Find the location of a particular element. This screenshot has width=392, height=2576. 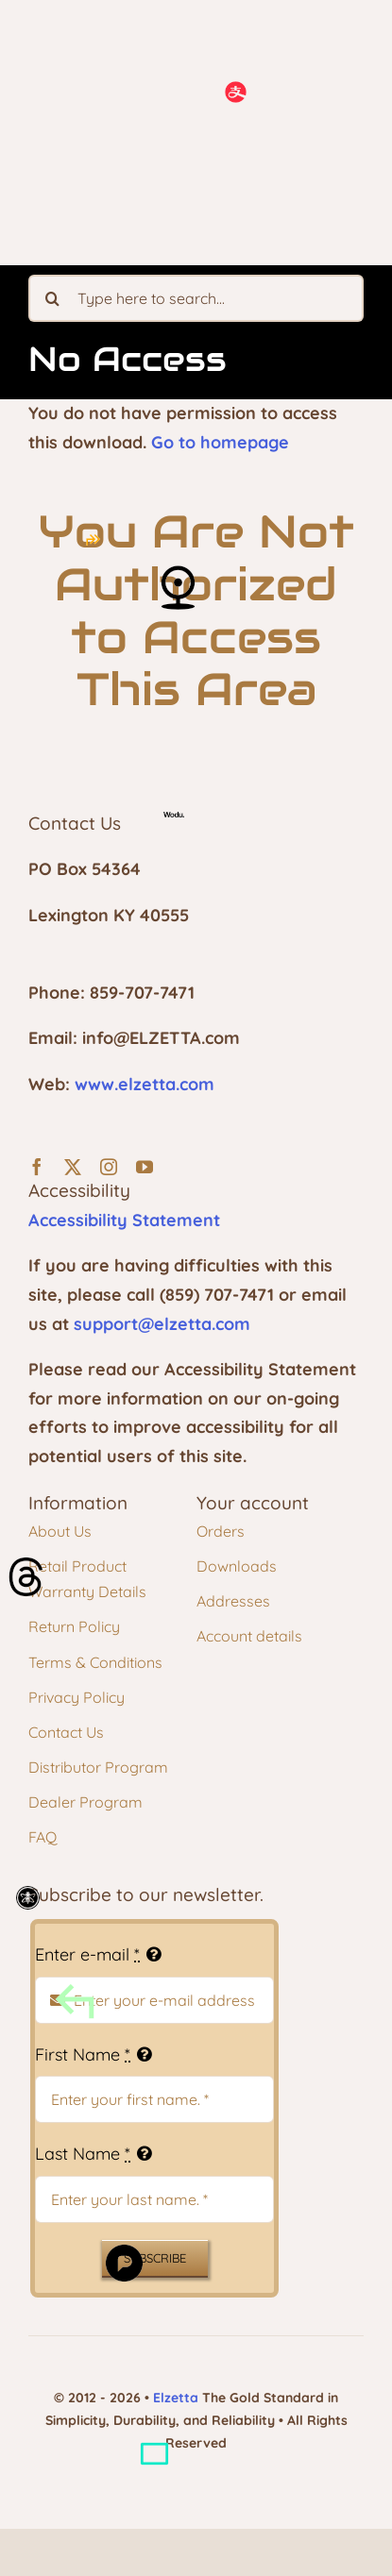

pay with alipay is located at coordinates (235, 92).